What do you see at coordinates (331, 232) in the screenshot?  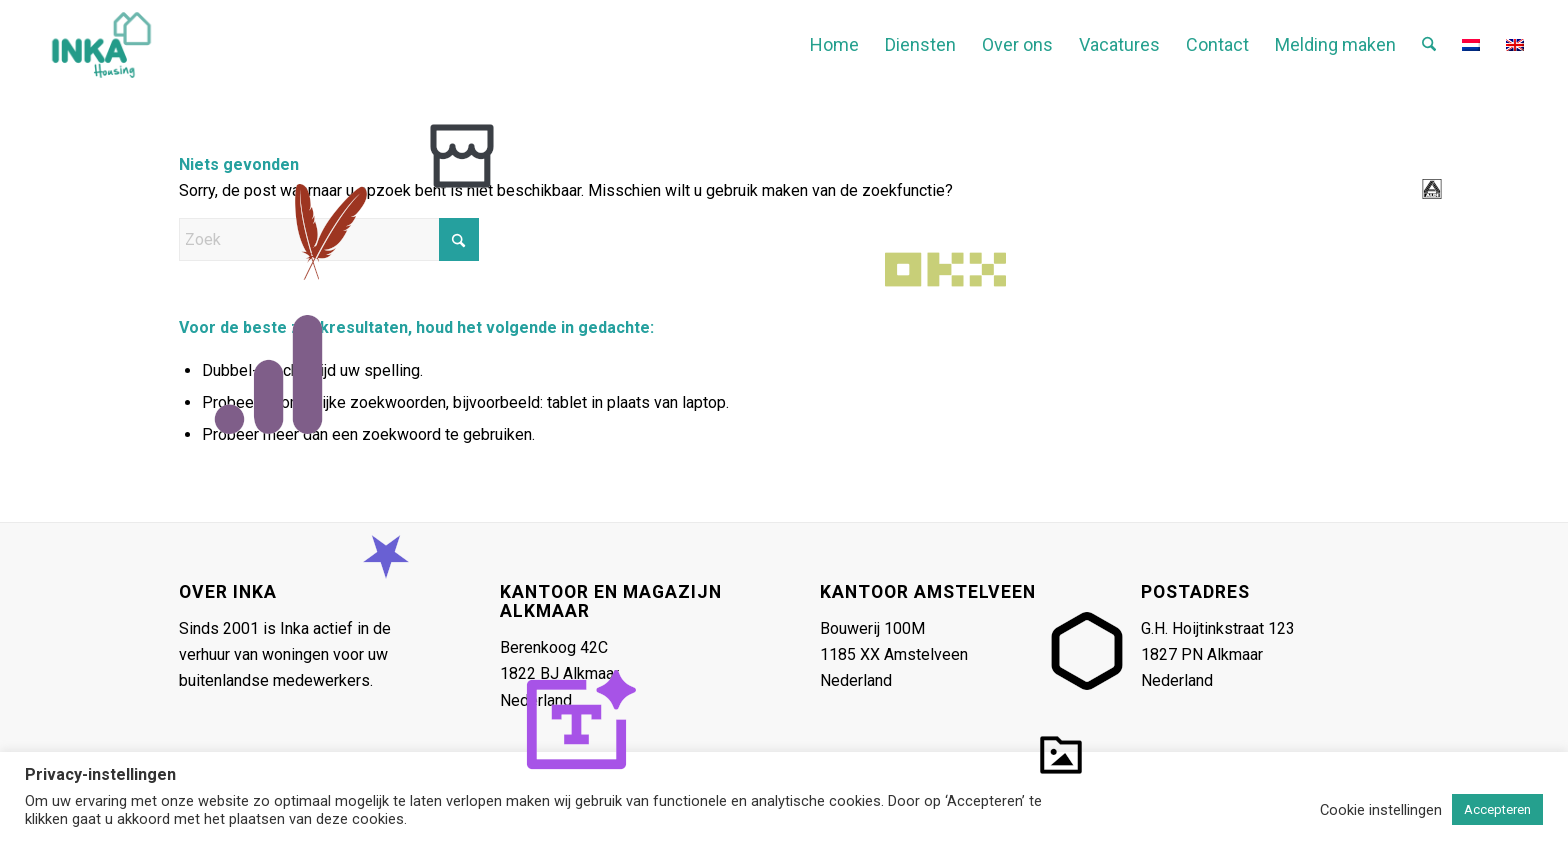 I see `apache maven project or build tool` at bounding box center [331, 232].